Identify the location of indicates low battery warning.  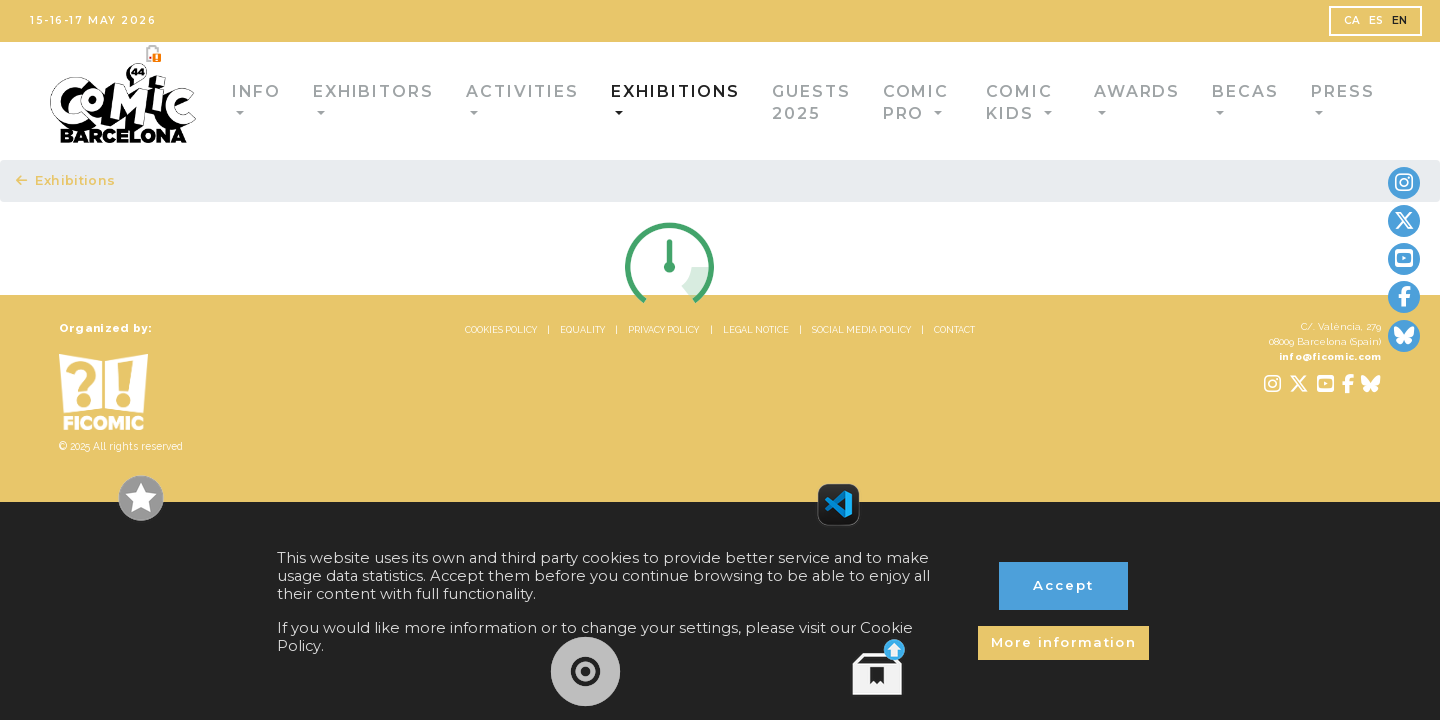
(152, 53).